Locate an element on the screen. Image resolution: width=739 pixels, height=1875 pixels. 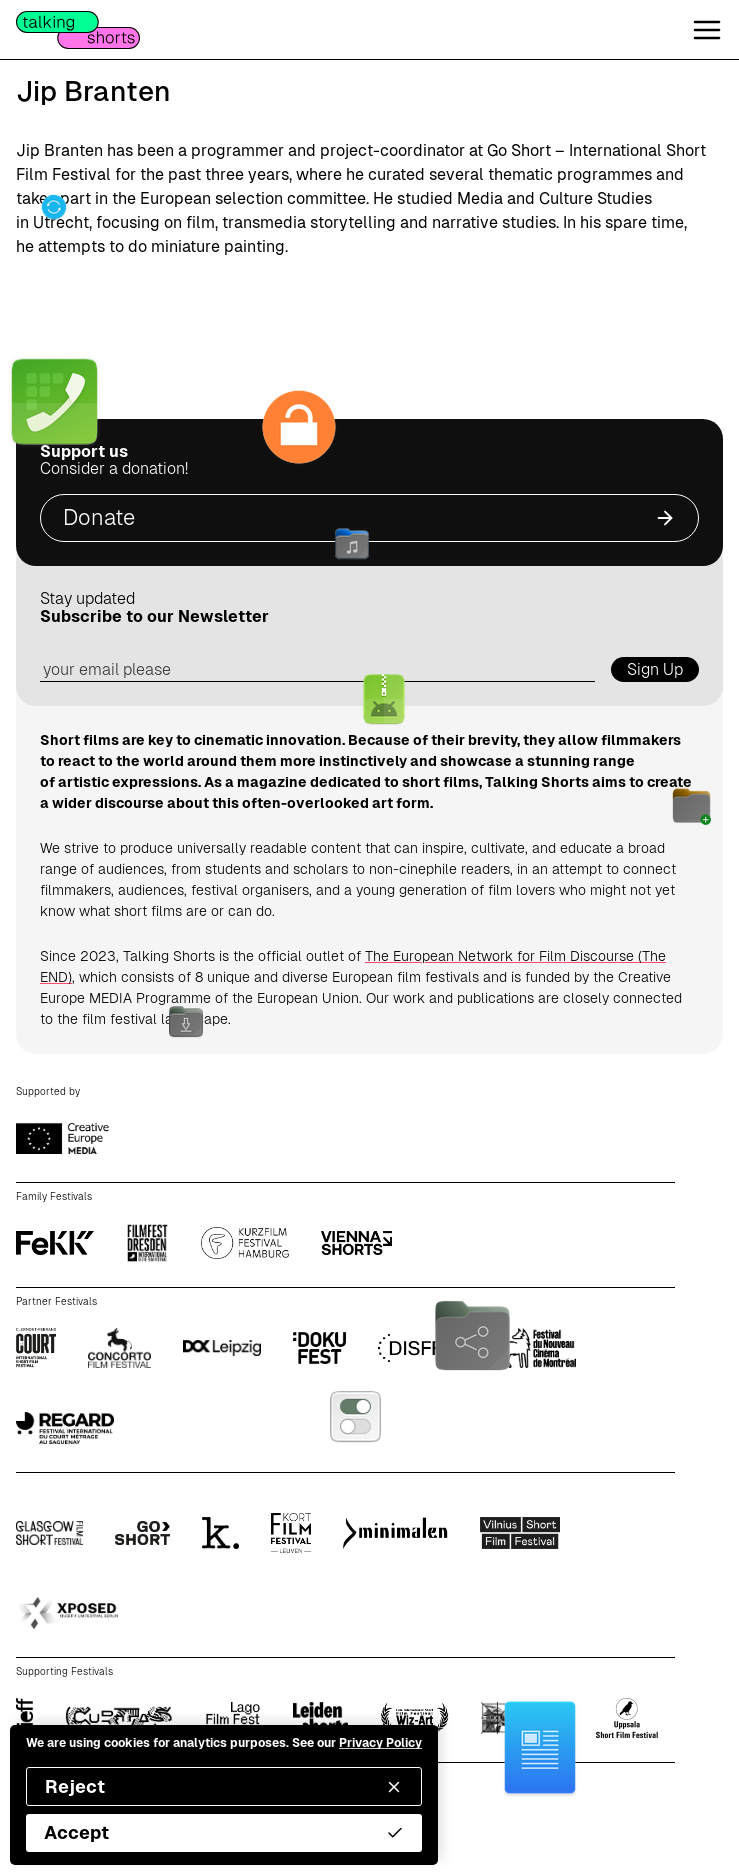
open the phone or calls app is located at coordinates (54, 401).